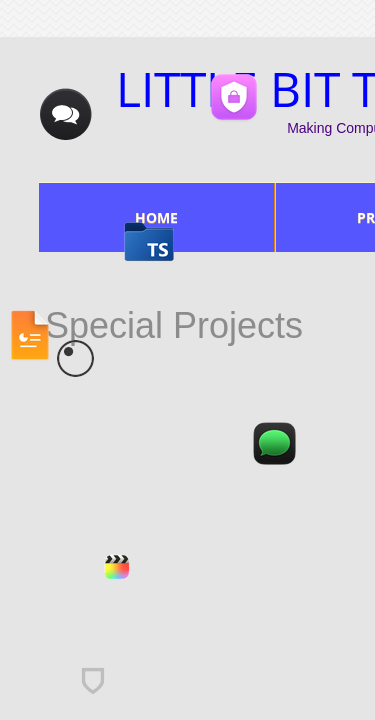  What do you see at coordinates (149, 243) in the screenshot?
I see `open typescript project files folder` at bounding box center [149, 243].